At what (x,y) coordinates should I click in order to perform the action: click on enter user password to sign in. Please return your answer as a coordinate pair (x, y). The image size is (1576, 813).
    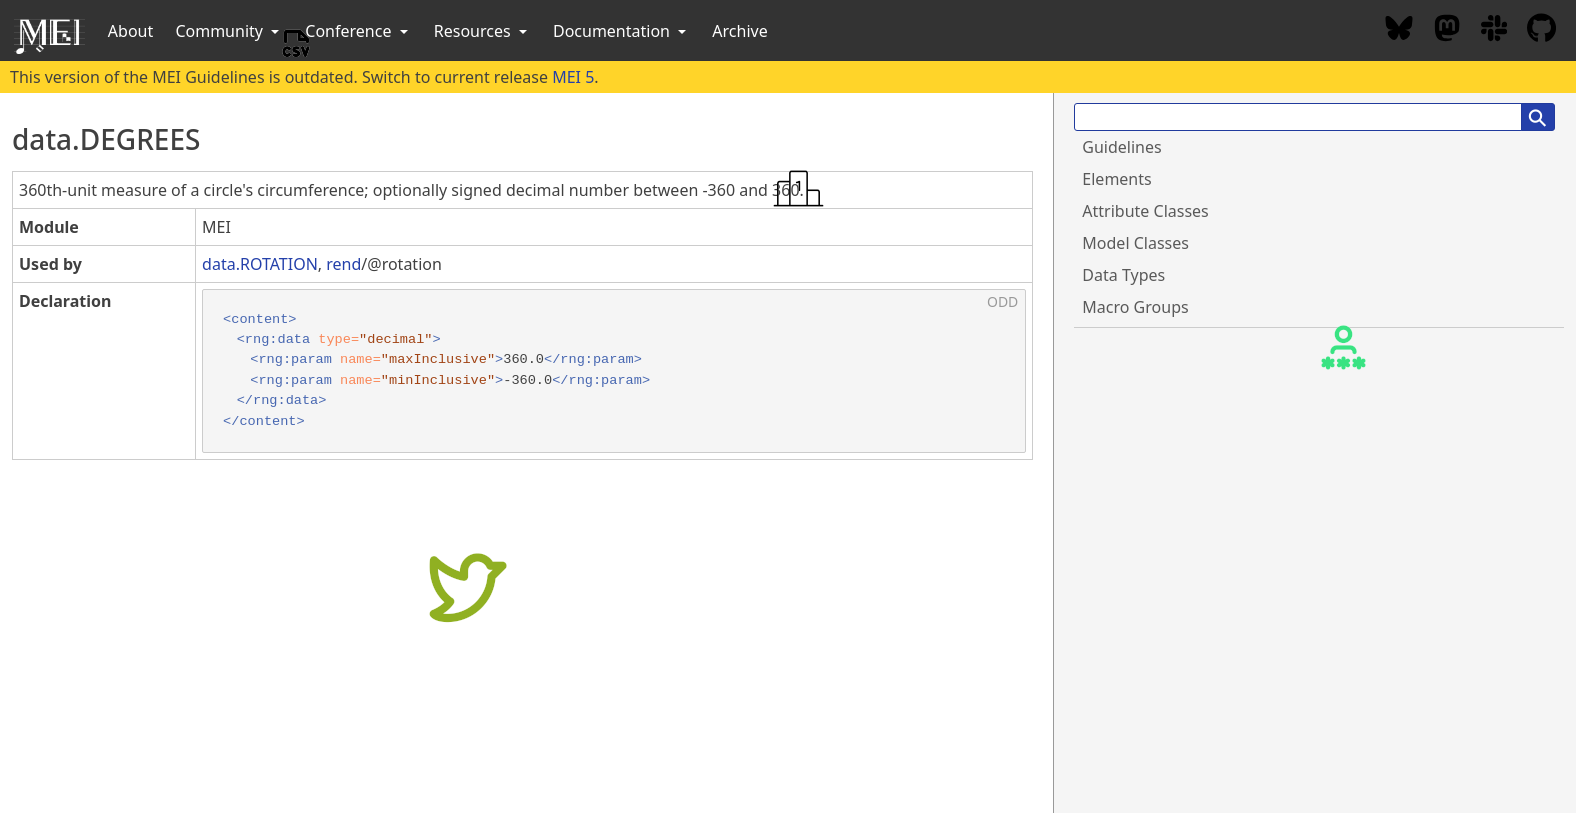
    Looking at the image, I should click on (1343, 347).